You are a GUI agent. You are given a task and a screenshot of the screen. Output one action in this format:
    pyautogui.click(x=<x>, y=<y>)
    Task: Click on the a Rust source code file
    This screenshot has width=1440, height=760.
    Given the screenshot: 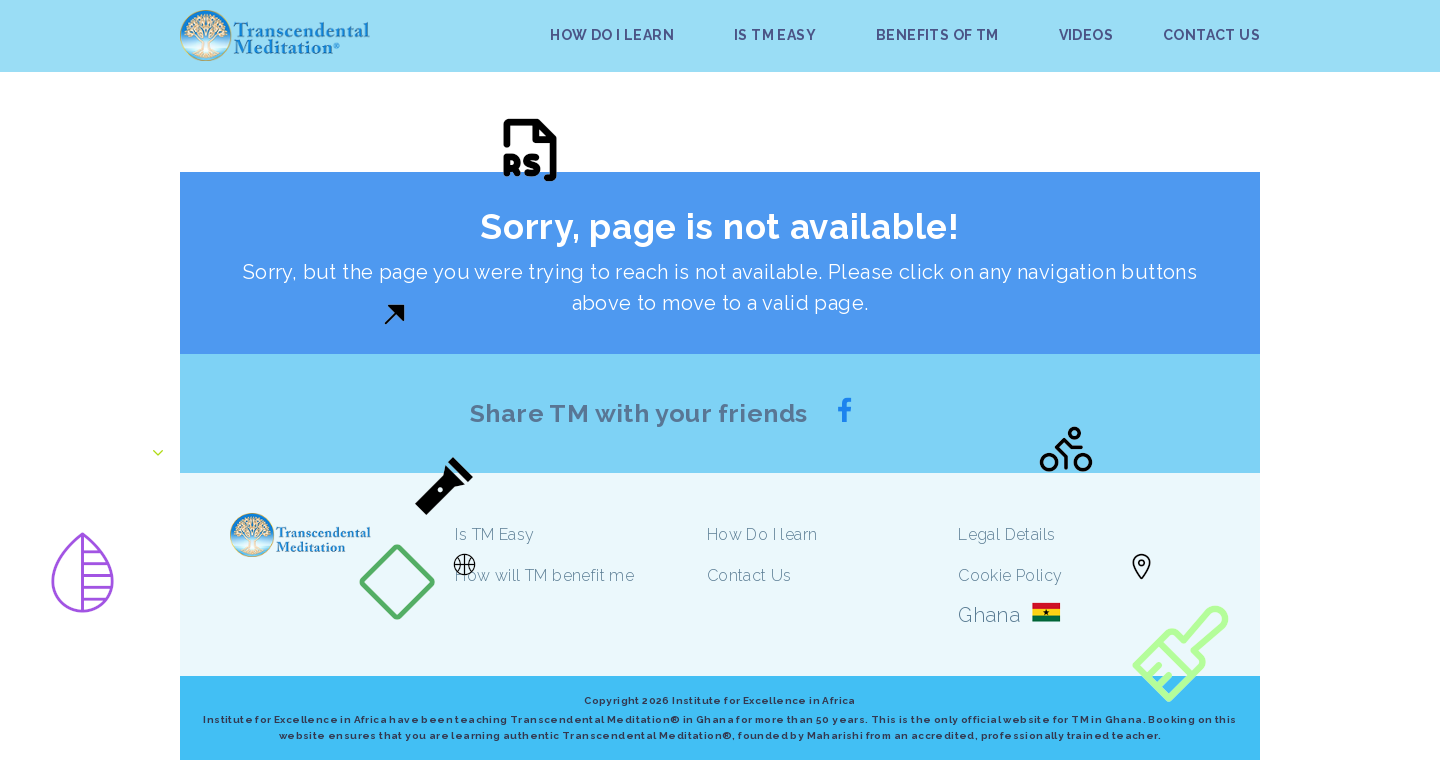 What is the action you would take?
    pyautogui.click(x=530, y=150)
    